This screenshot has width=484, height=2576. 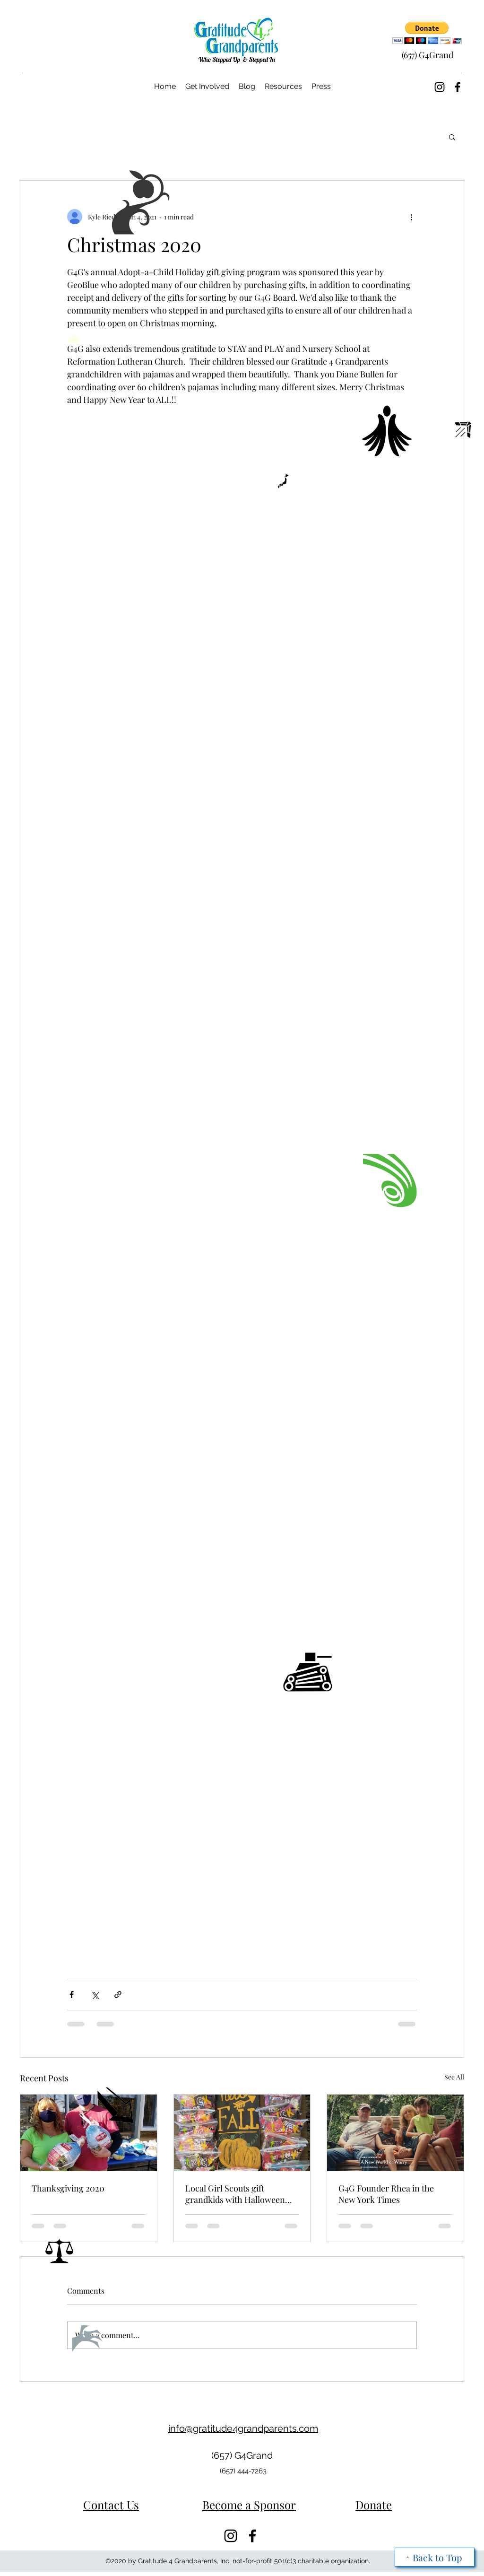 What do you see at coordinates (387, 431) in the screenshot?
I see `equip a wing cloak or cape item` at bounding box center [387, 431].